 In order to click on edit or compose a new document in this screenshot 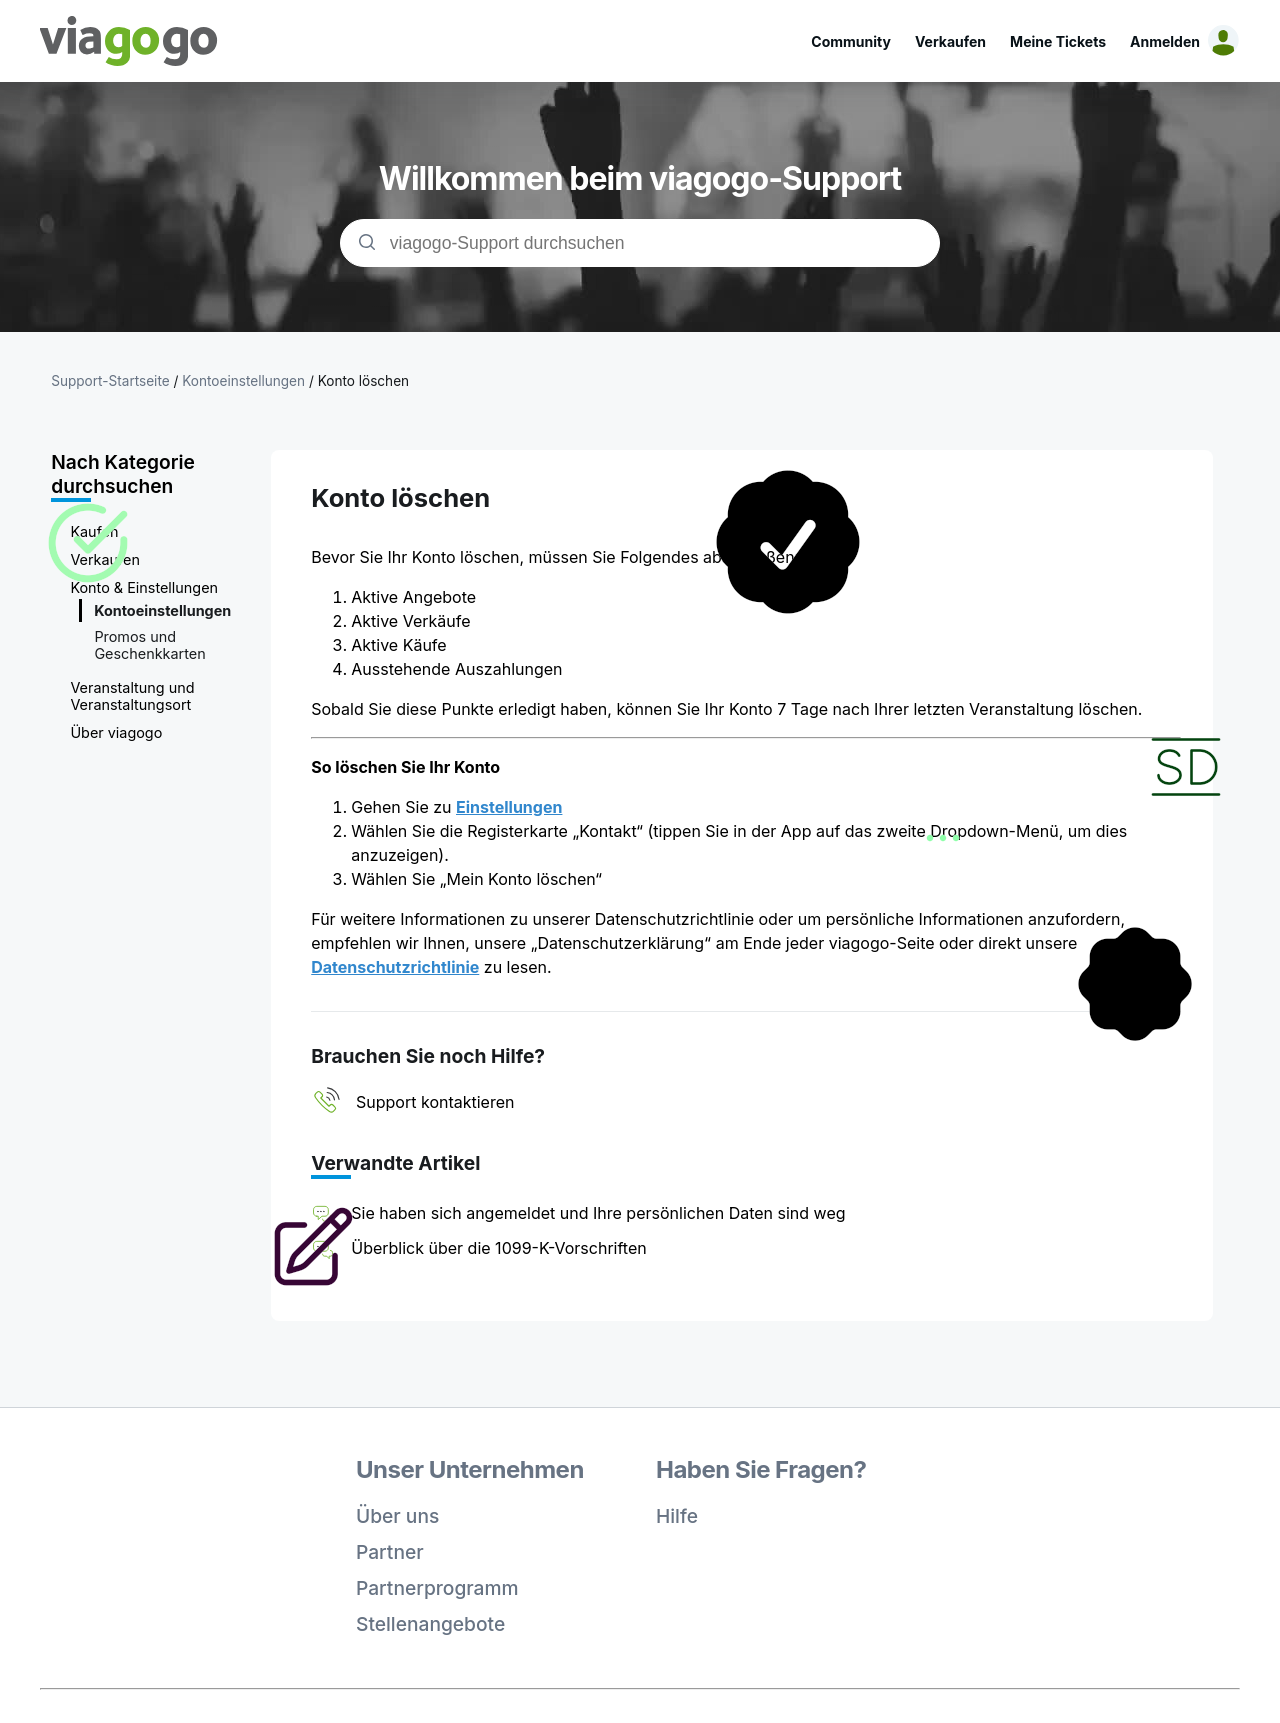, I will do `click(312, 1248)`.